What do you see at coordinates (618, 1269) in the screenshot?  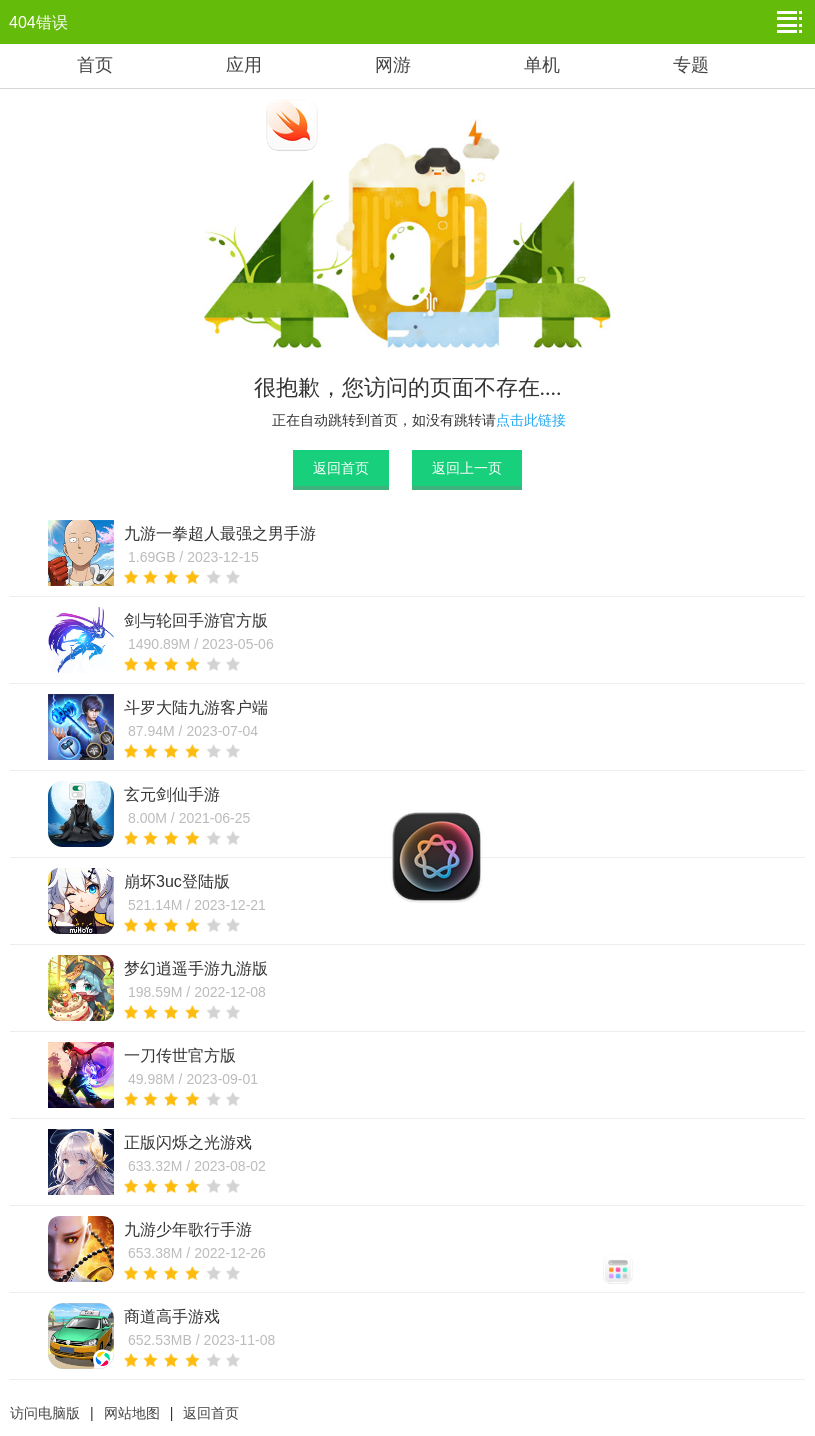 I see `open the app launcher or app library` at bounding box center [618, 1269].